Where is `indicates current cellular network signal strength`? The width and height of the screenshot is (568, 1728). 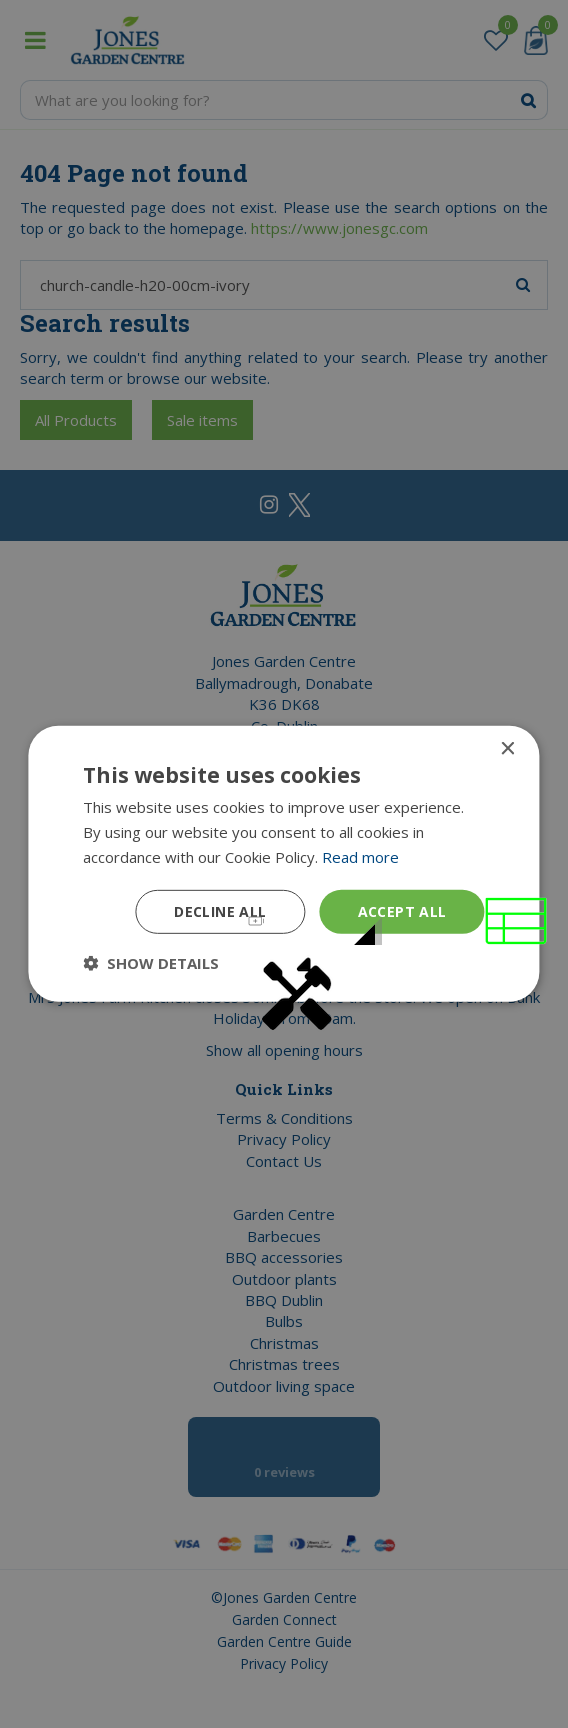 indicates current cellular network signal strength is located at coordinates (368, 931).